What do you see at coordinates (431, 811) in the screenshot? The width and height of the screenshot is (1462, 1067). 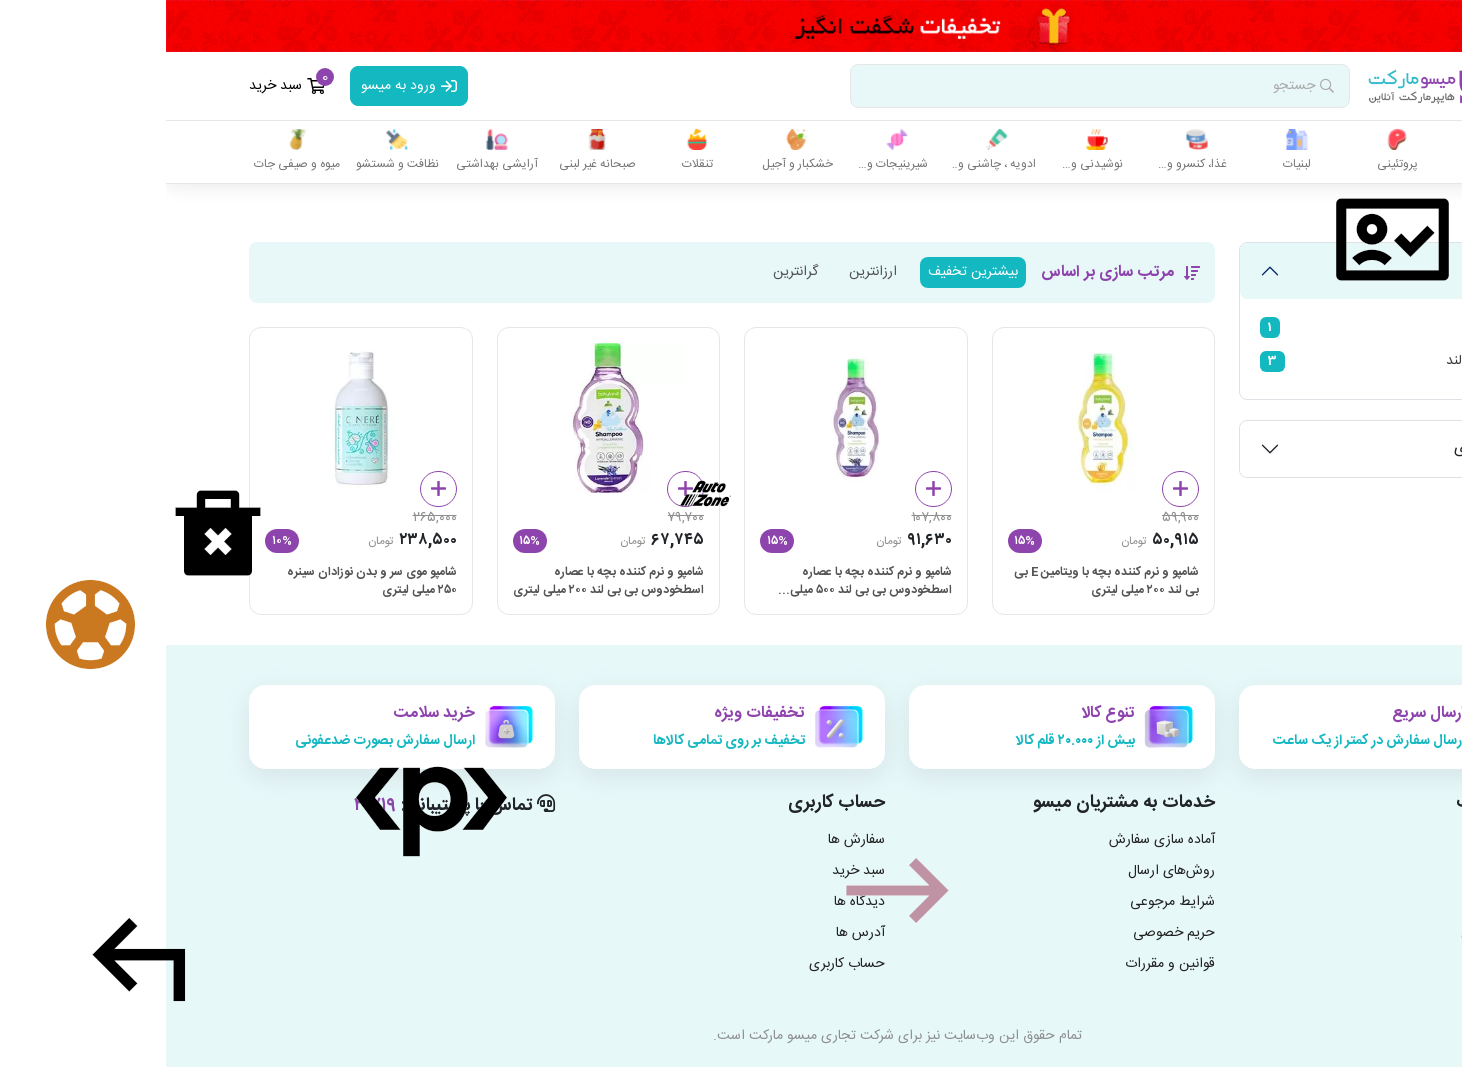 I see `visit the Packt publishing website` at bounding box center [431, 811].